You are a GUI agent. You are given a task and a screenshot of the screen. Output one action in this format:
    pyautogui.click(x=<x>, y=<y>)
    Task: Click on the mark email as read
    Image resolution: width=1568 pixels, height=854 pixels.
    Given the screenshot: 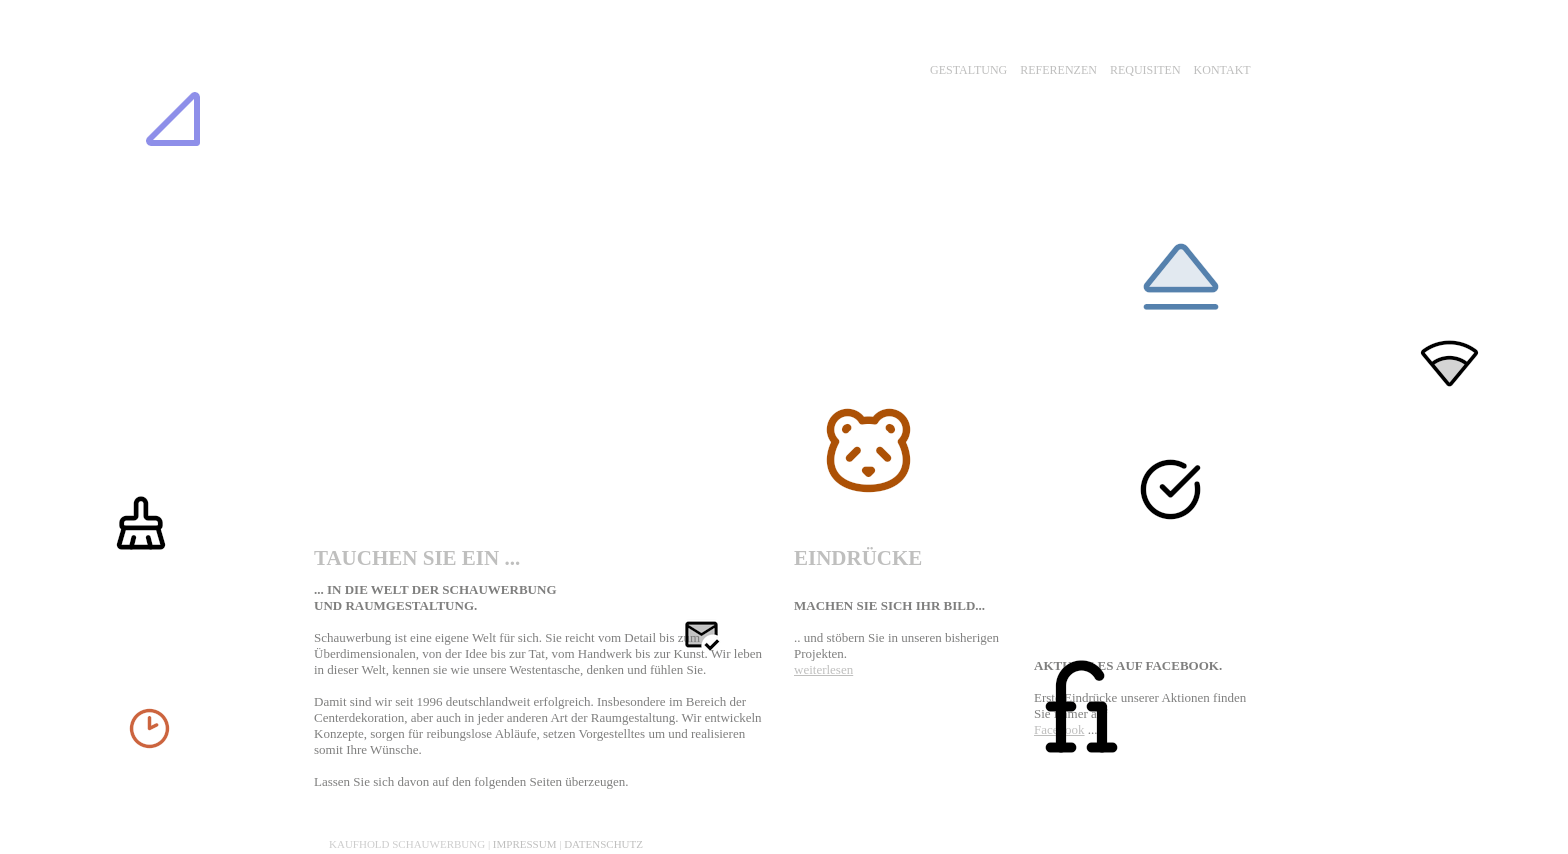 What is the action you would take?
    pyautogui.click(x=701, y=634)
    